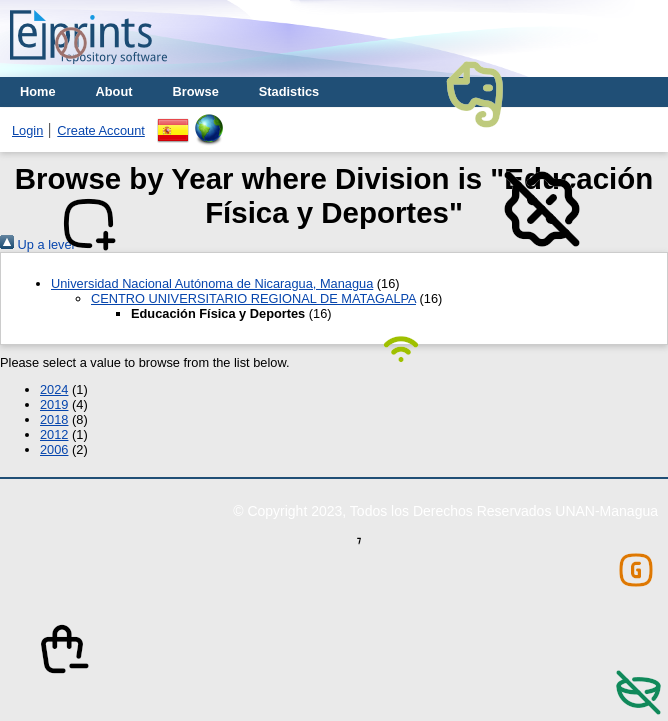  What do you see at coordinates (476, 94) in the screenshot?
I see `open evernote app` at bounding box center [476, 94].